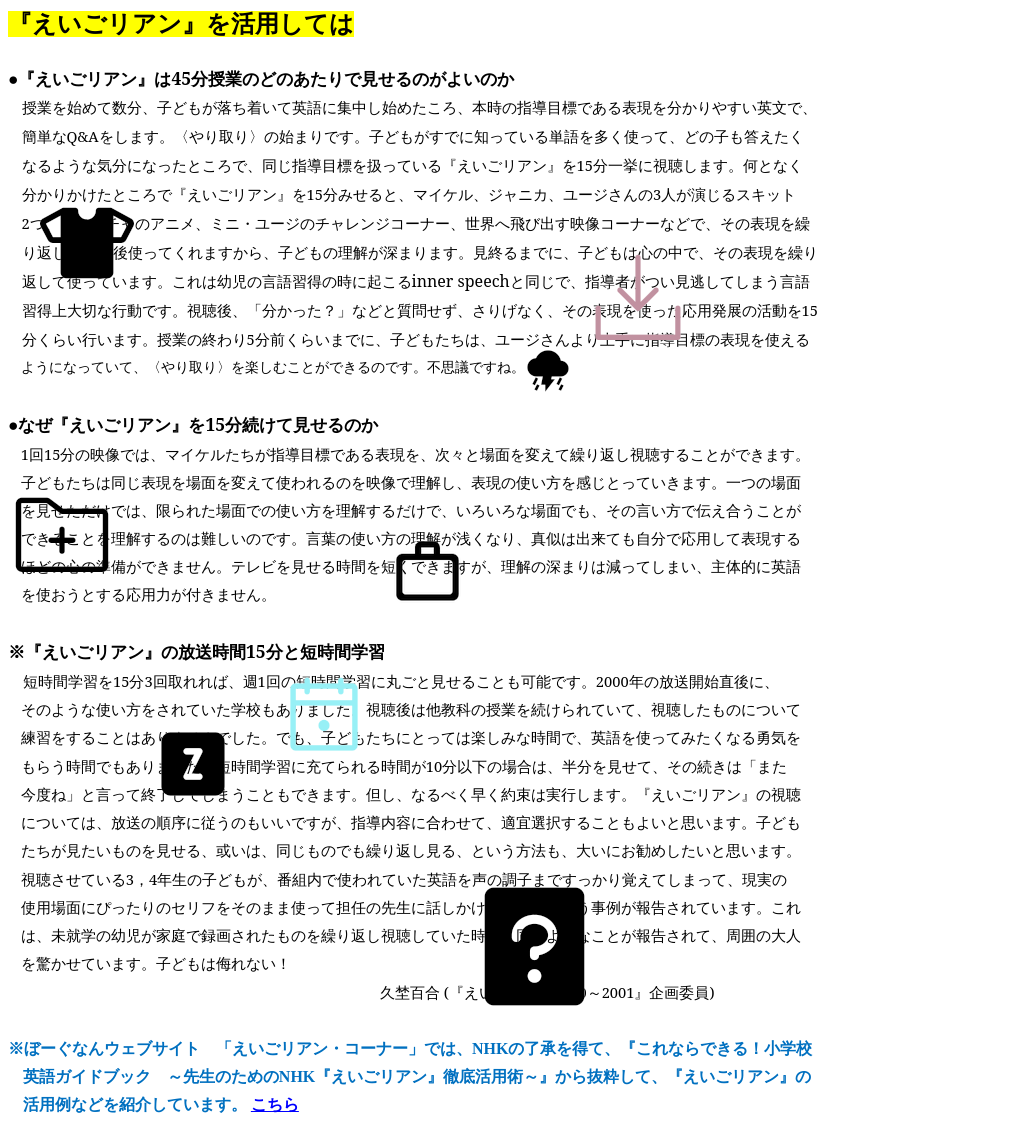 The width and height of the screenshot is (1024, 1127). What do you see at coordinates (87, 243) in the screenshot?
I see `browse clothing or apparel items` at bounding box center [87, 243].